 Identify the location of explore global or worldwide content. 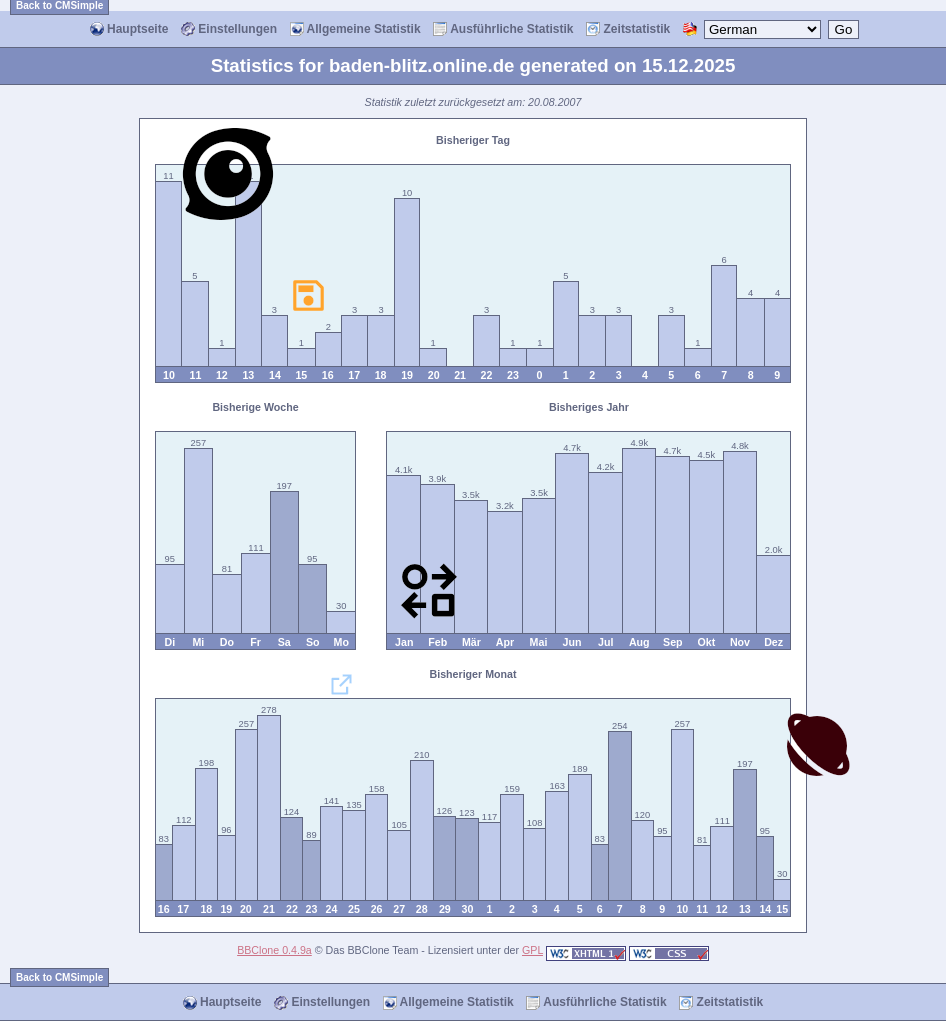
(817, 746).